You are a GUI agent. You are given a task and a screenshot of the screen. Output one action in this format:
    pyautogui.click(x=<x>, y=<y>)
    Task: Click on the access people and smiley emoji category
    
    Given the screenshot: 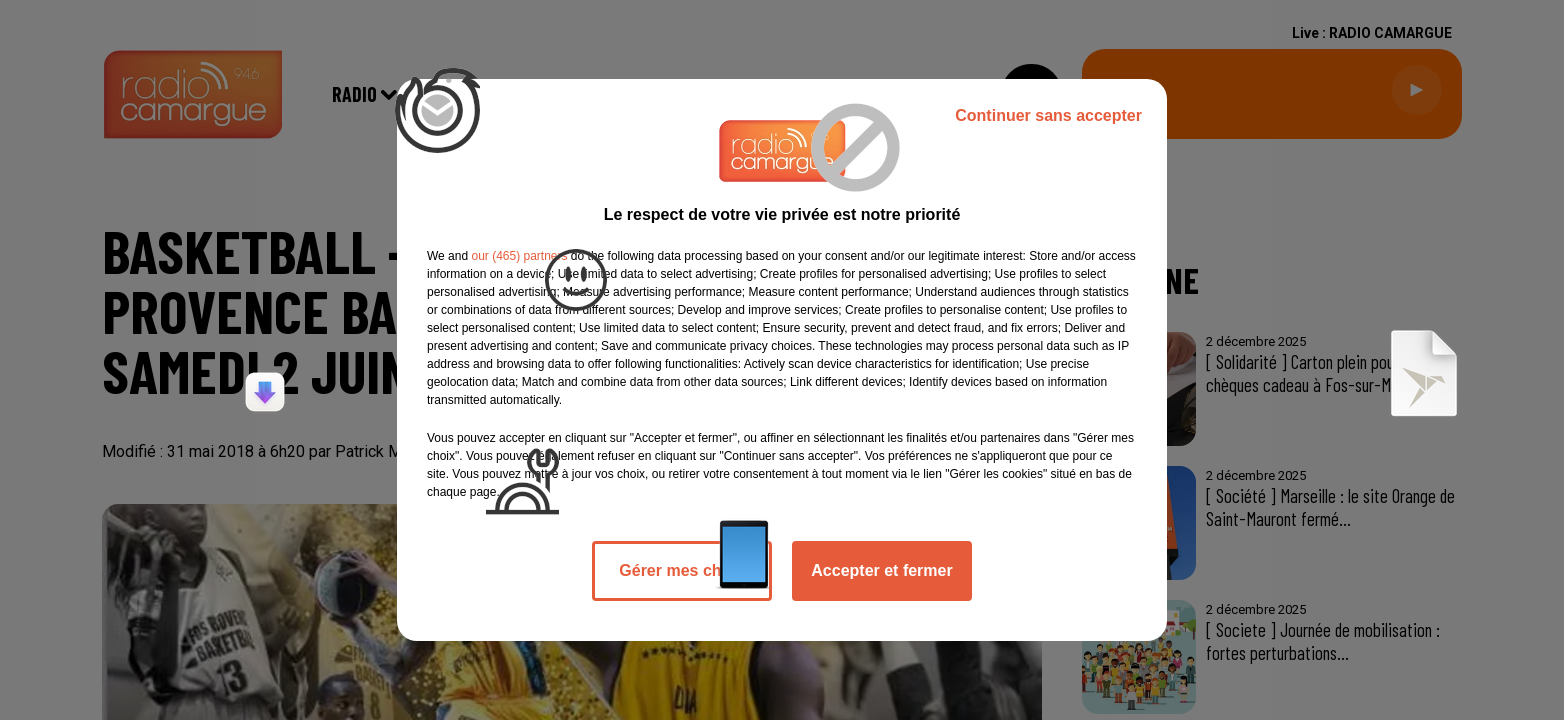 What is the action you would take?
    pyautogui.click(x=576, y=280)
    